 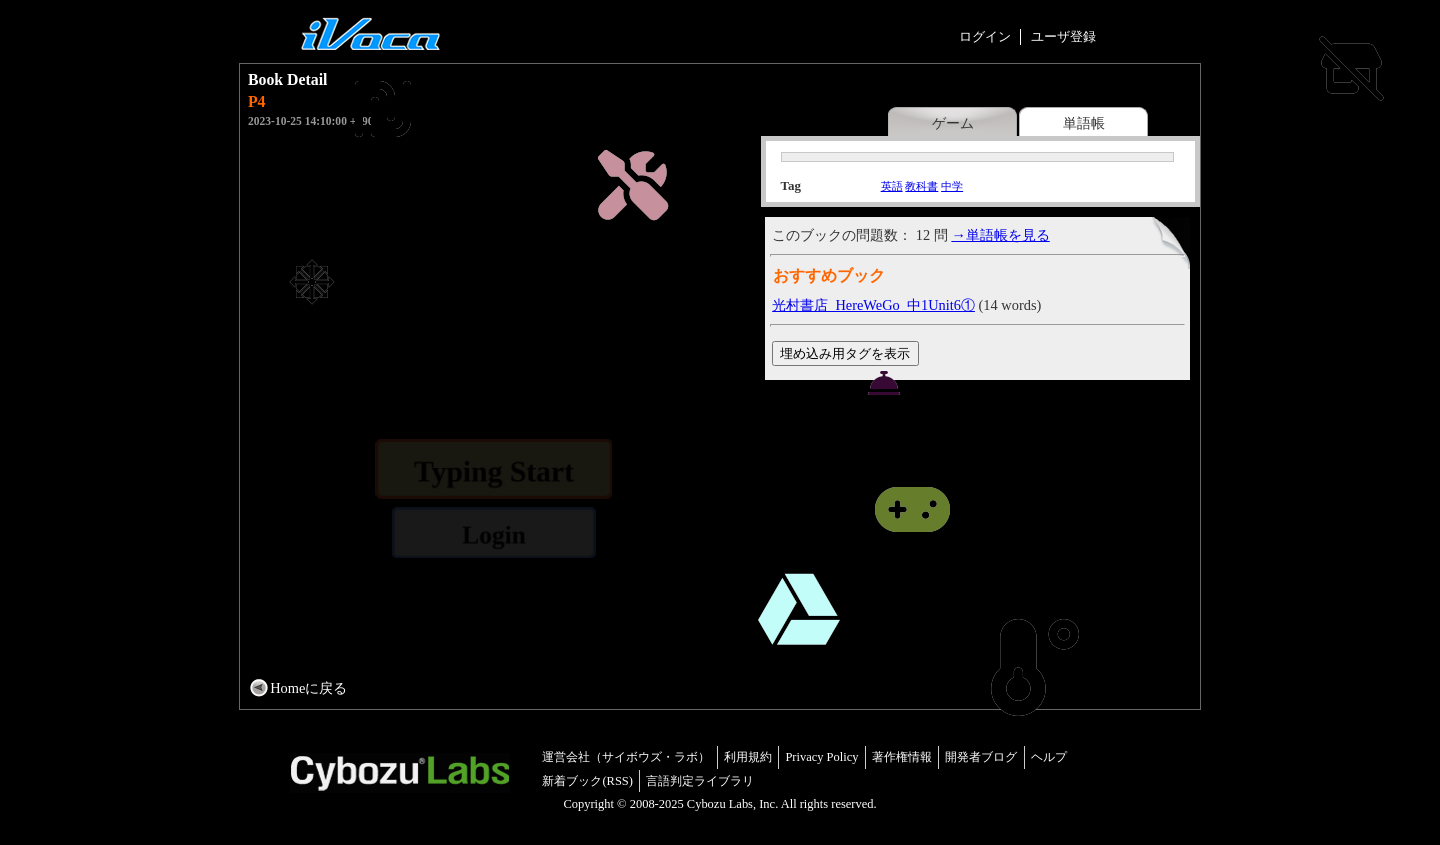 I want to click on store or shop is currently unavailable, so click(x=1351, y=68).